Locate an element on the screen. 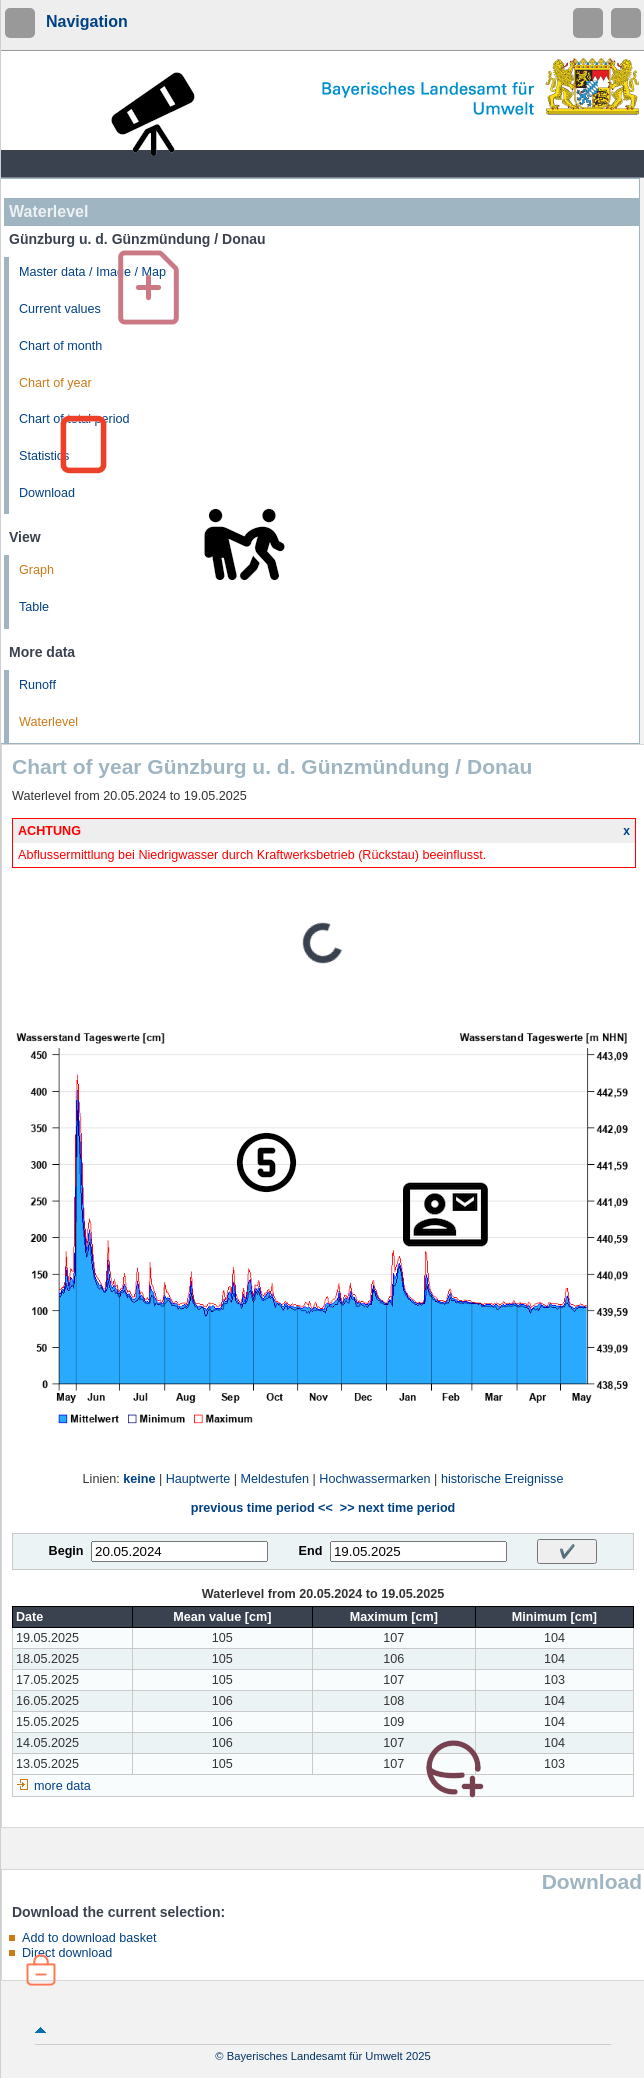 This screenshot has height=2078, width=644. add a new file is located at coordinates (148, 287).